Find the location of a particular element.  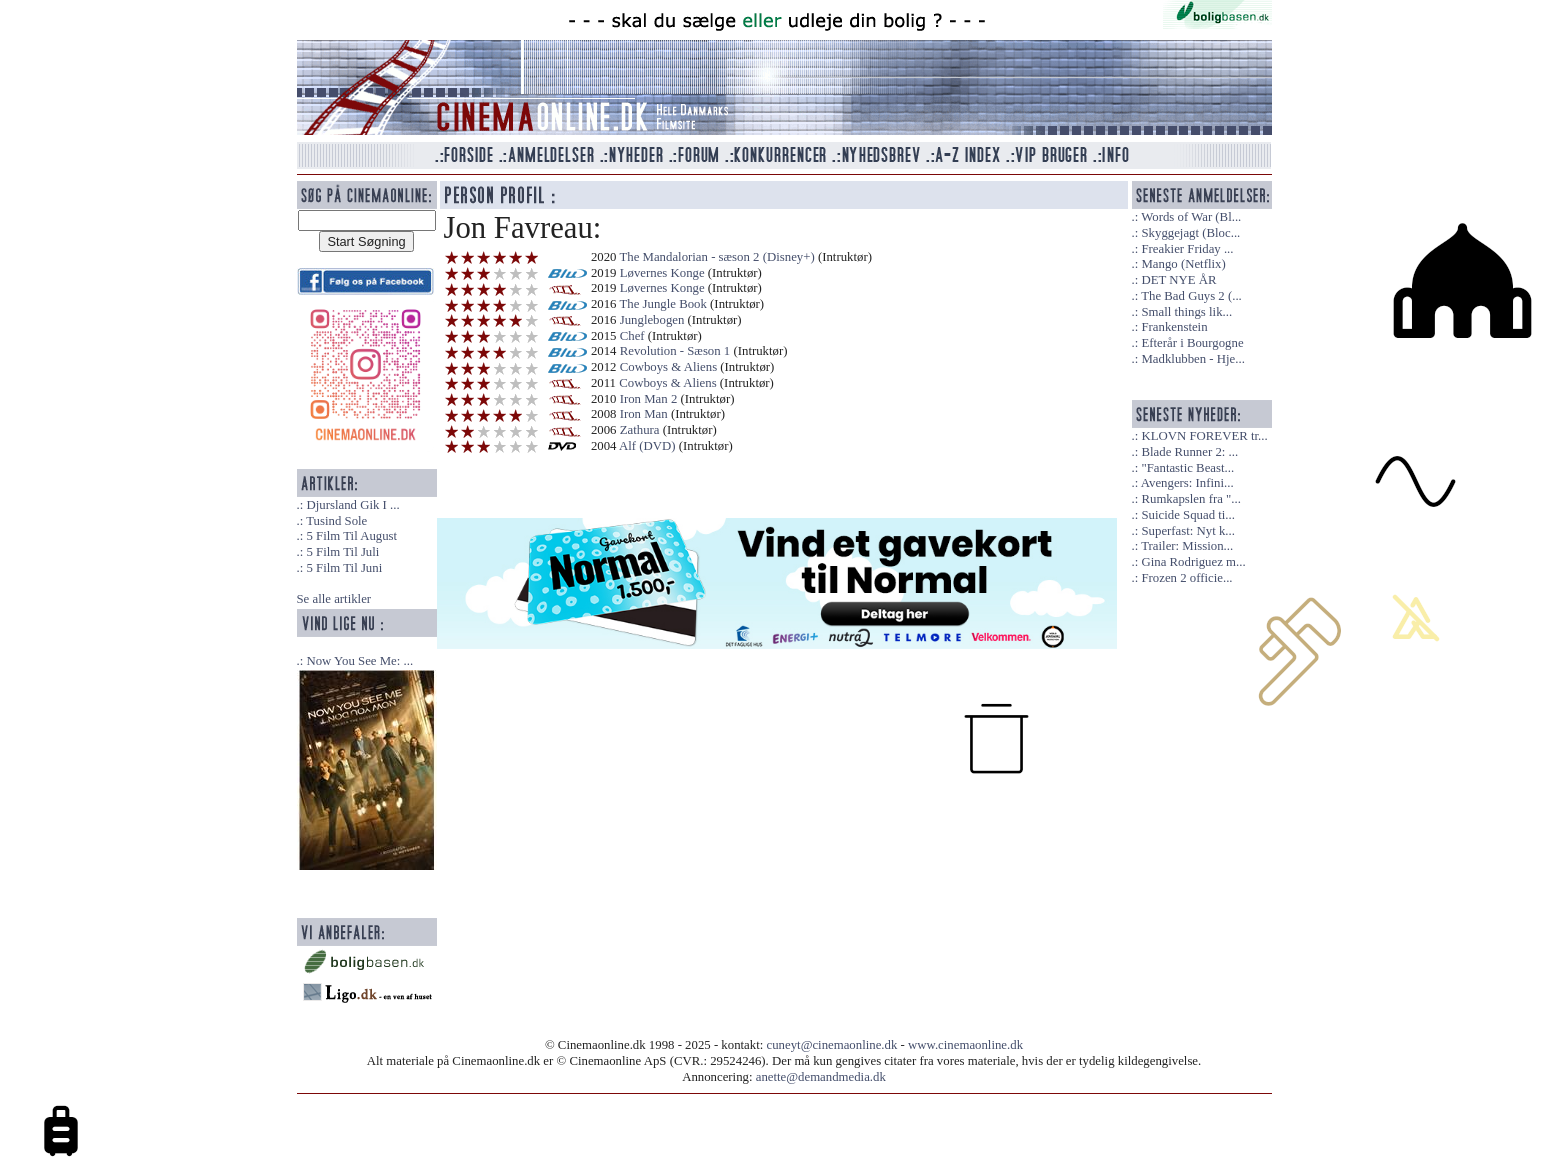

access travel or trip planning features is located at coordinates (61, 1131).